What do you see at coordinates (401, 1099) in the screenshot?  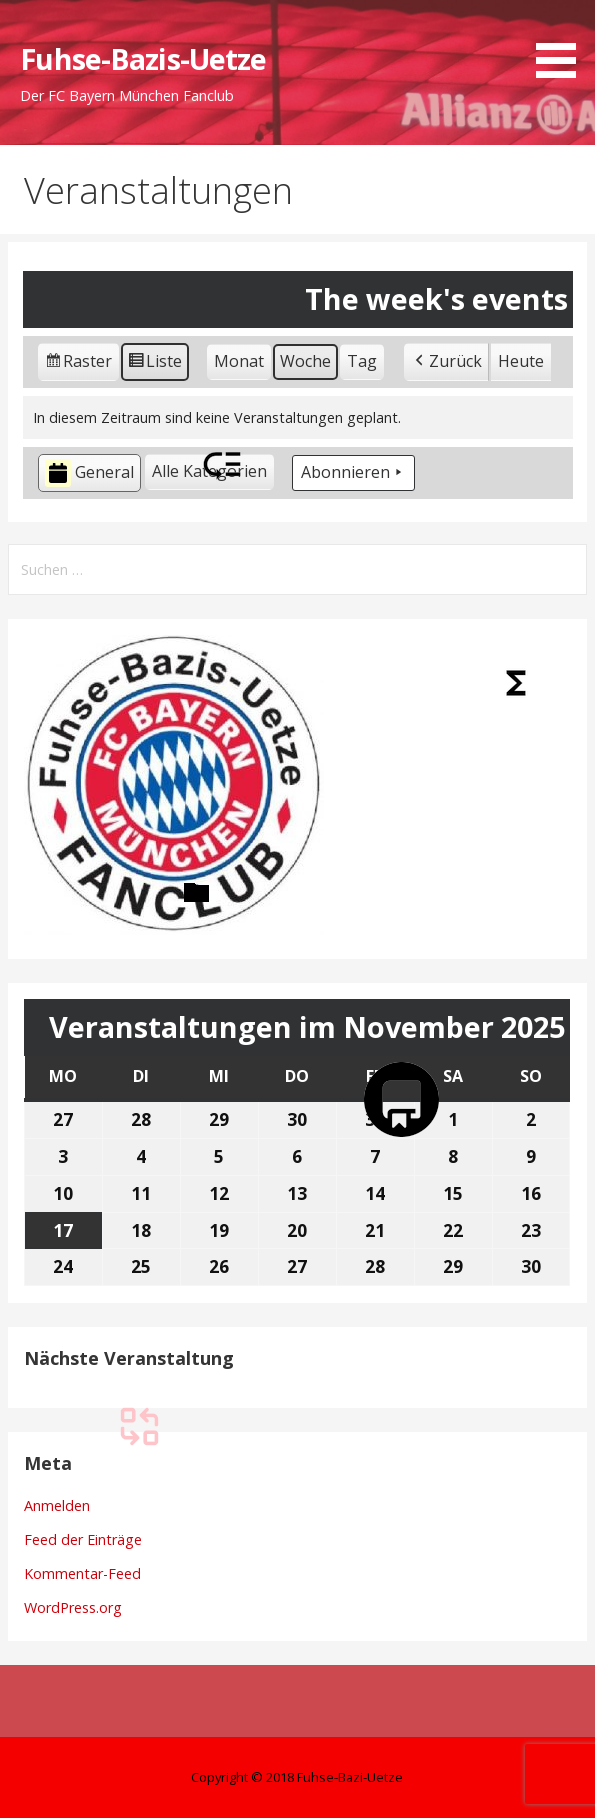 I see `repository activity in your feed` at bounding box center [401, 1099].